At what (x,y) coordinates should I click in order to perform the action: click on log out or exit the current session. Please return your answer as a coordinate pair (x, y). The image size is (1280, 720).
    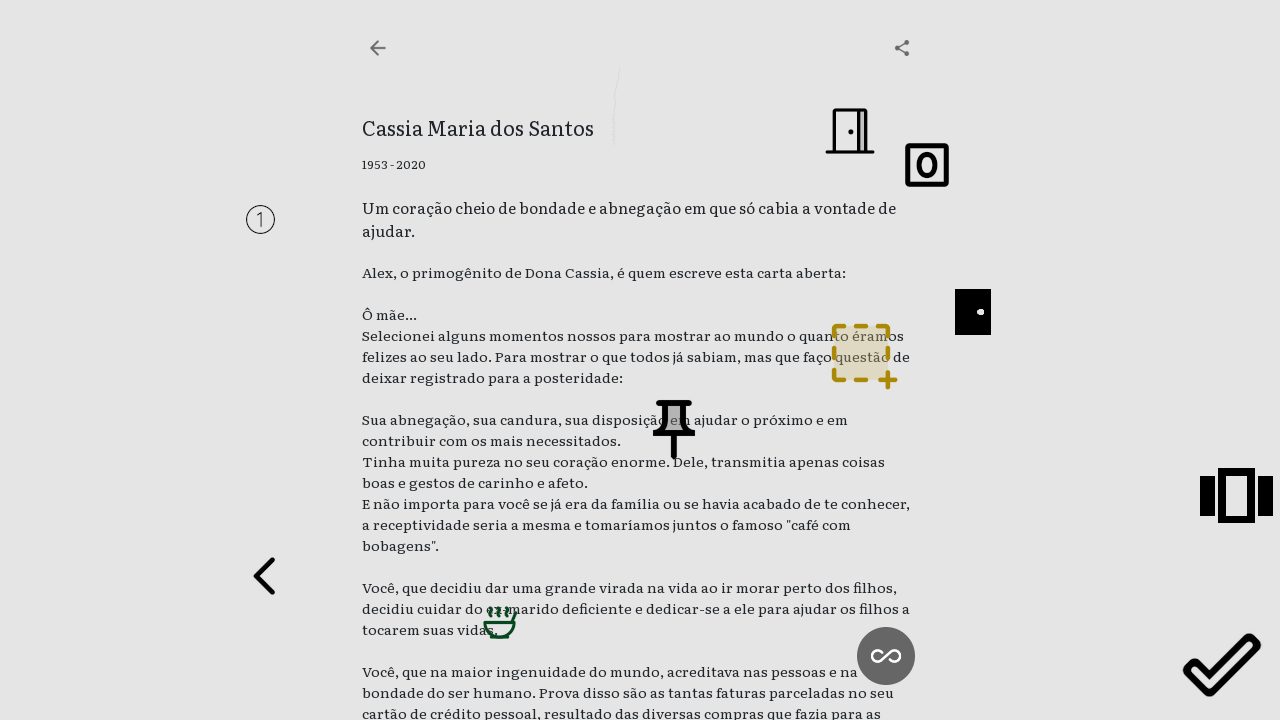
    Looking at the image, I should click on (850, 131).